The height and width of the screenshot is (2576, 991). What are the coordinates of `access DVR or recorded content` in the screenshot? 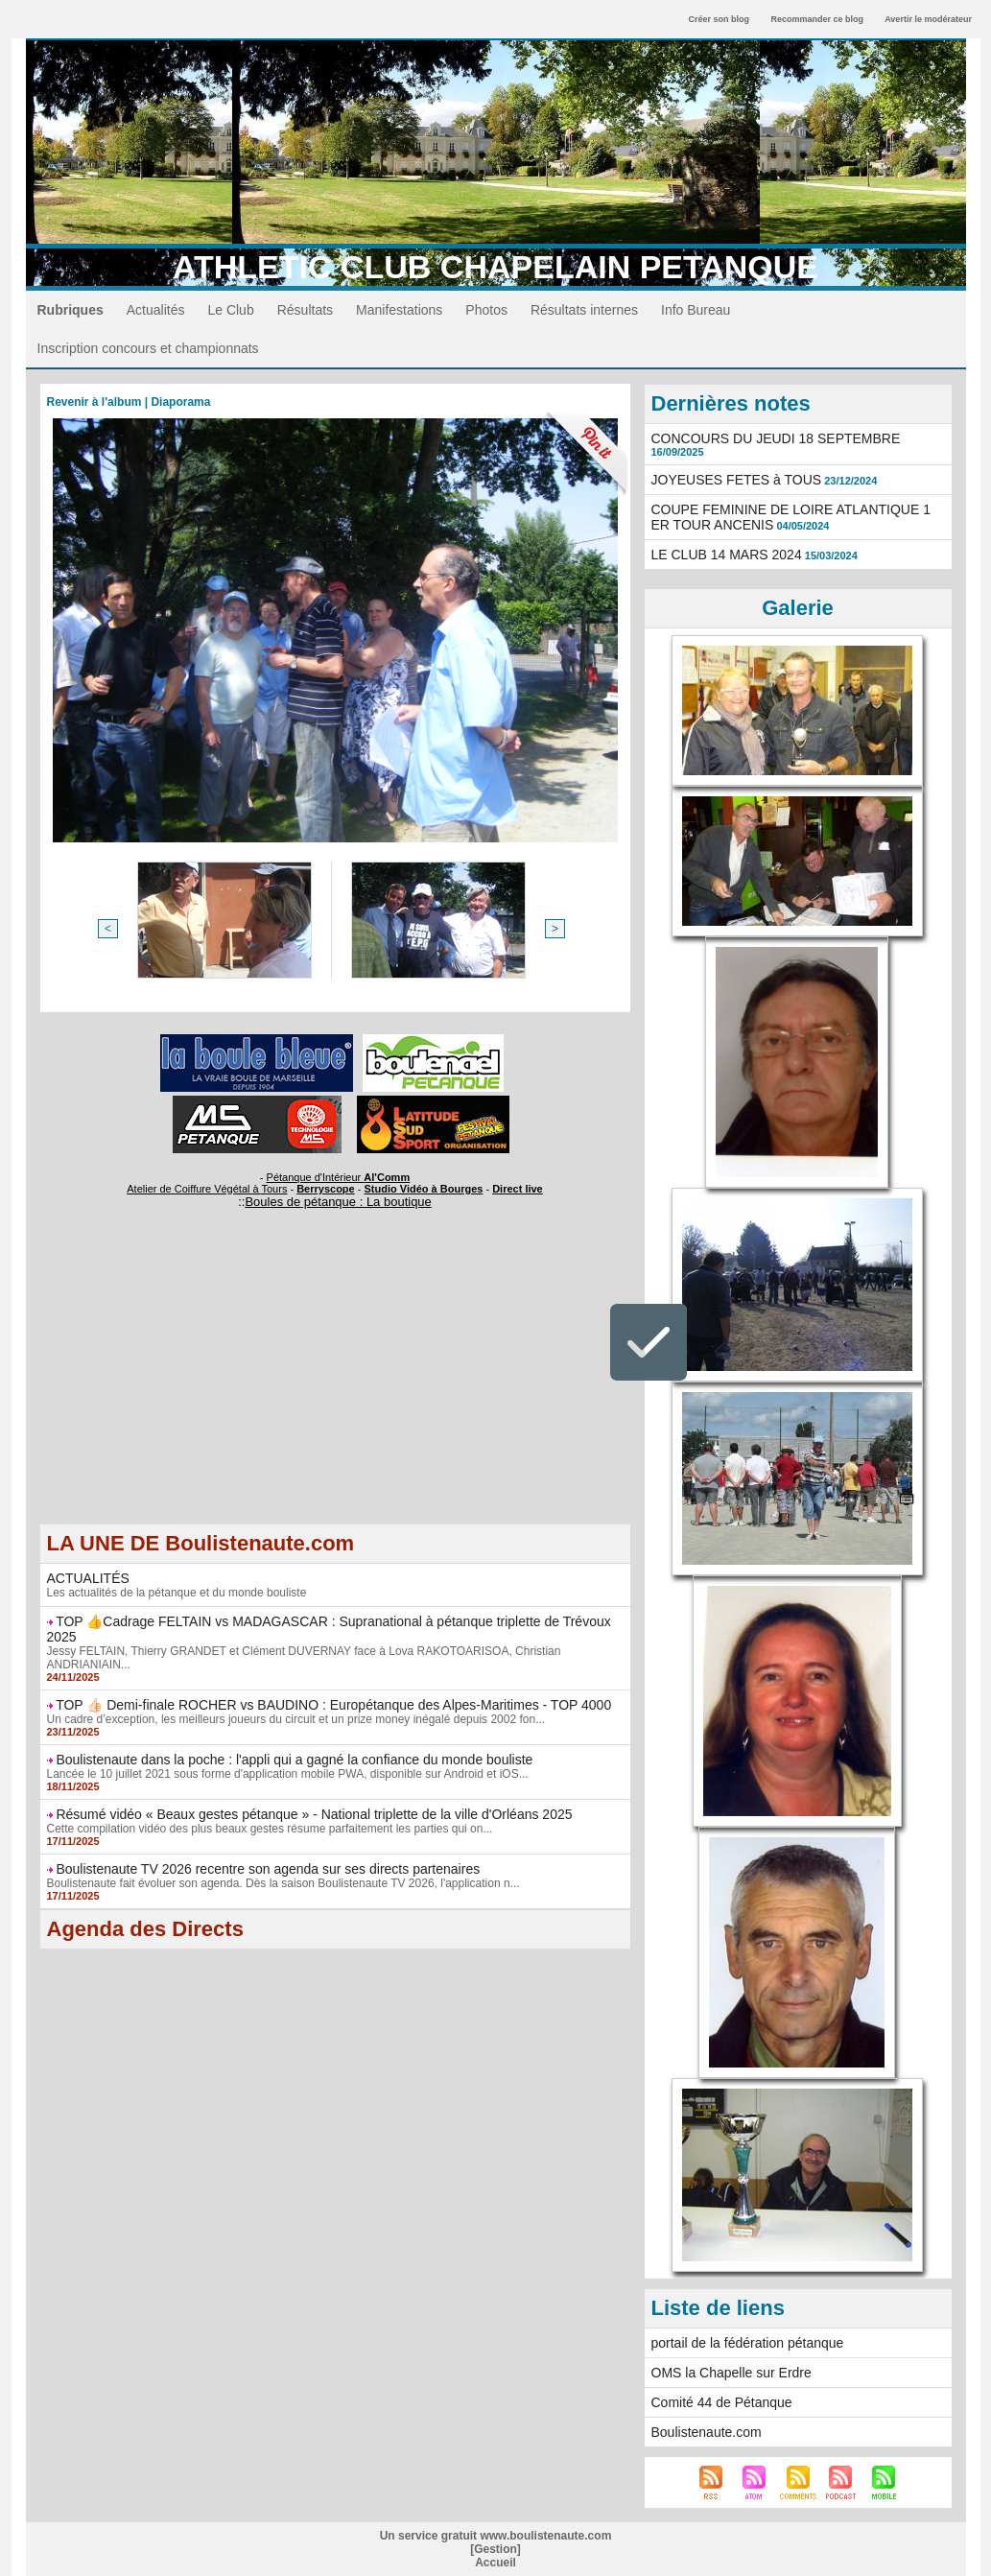 It's located at (907, 1500).